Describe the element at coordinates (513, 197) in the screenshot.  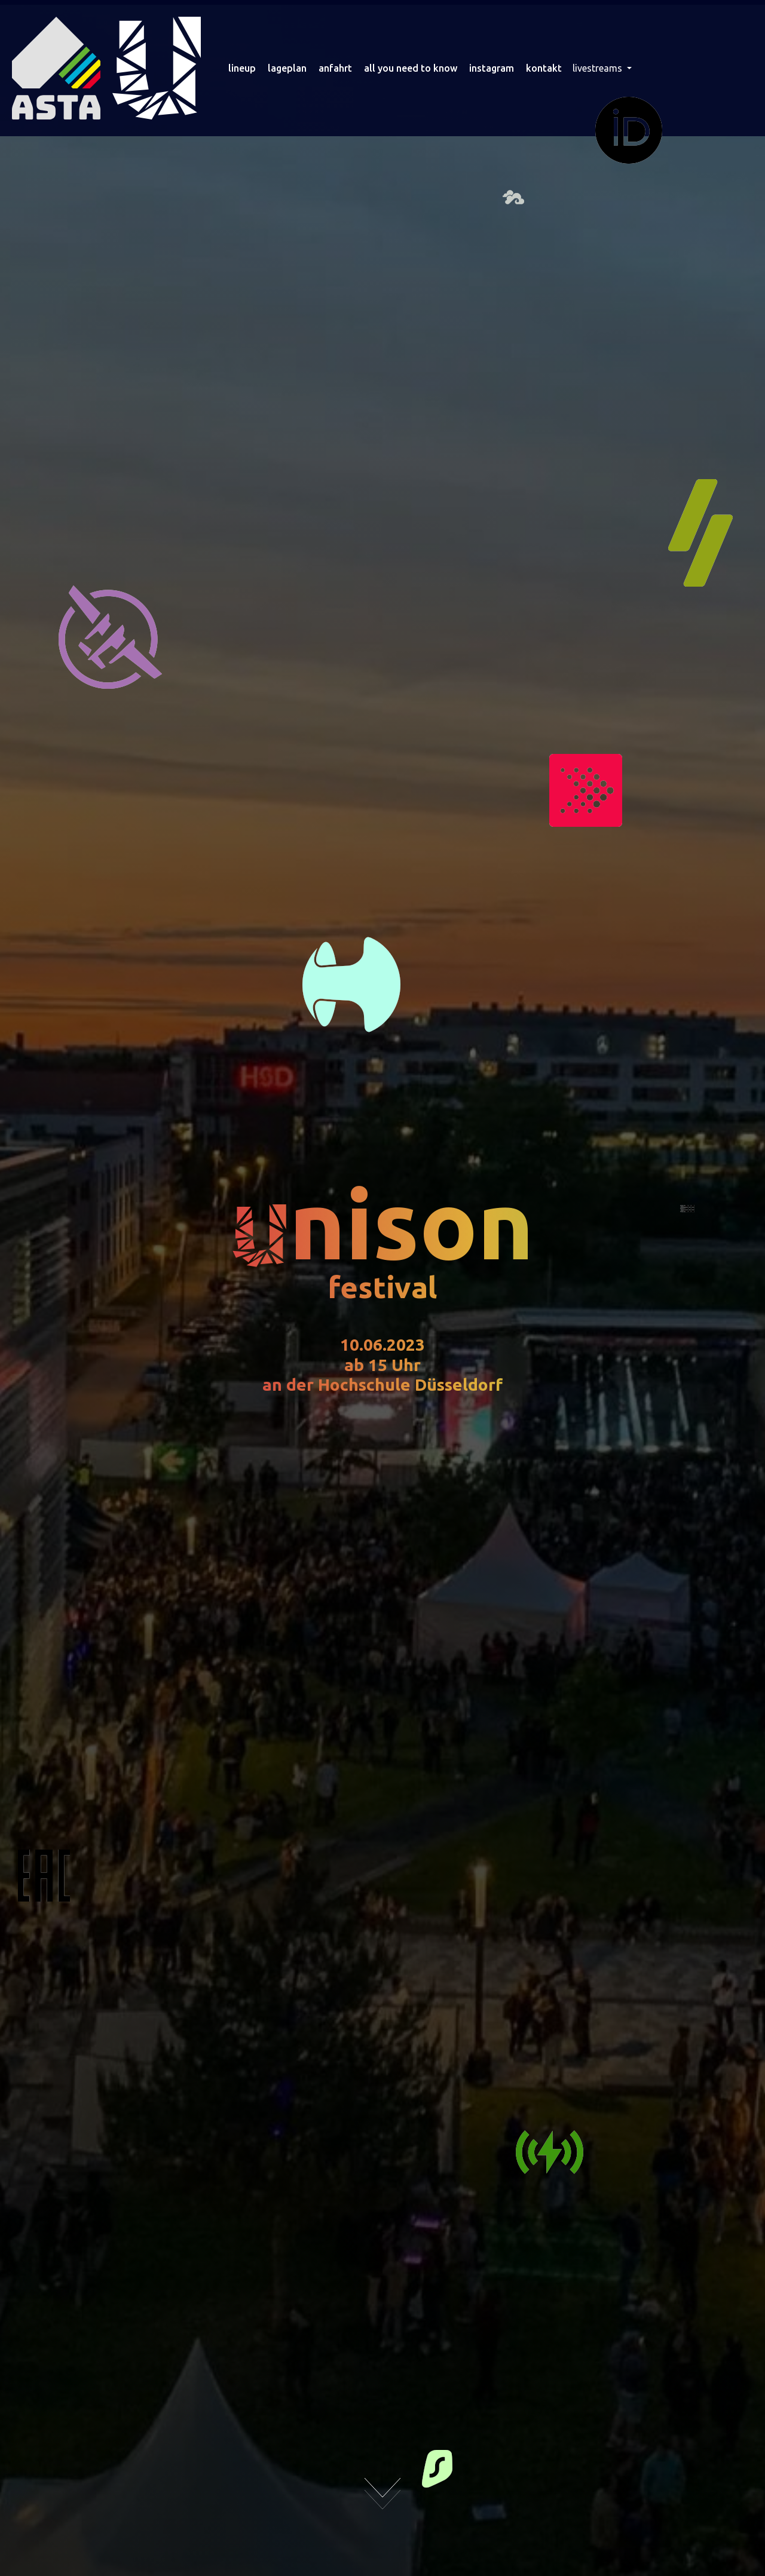
I see `open seafile cloud storage app` at that location.